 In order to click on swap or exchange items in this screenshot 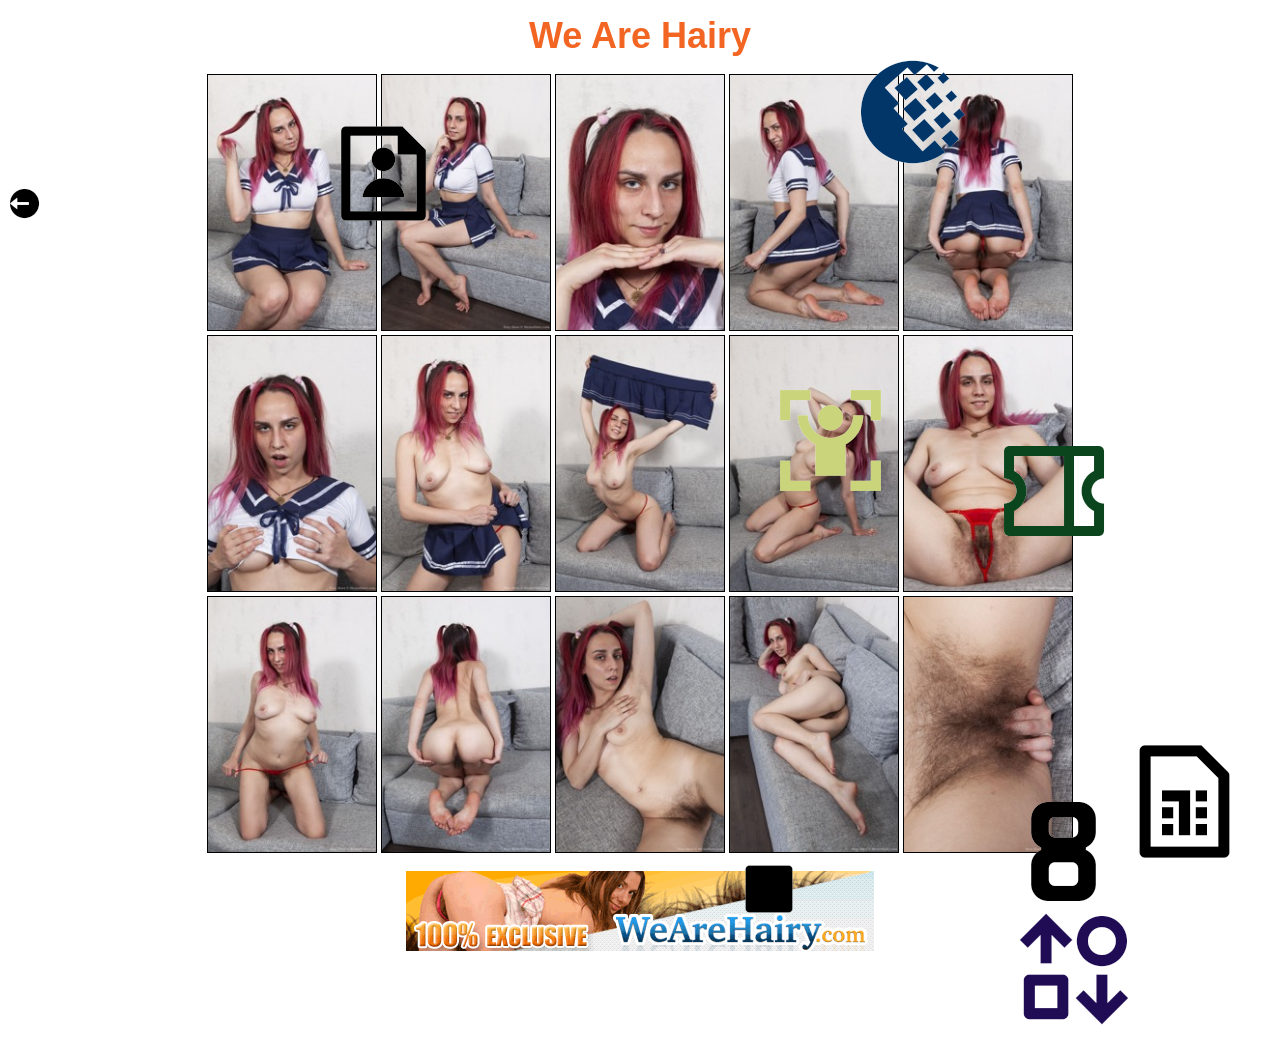, I will do `click(1074, 969)`.